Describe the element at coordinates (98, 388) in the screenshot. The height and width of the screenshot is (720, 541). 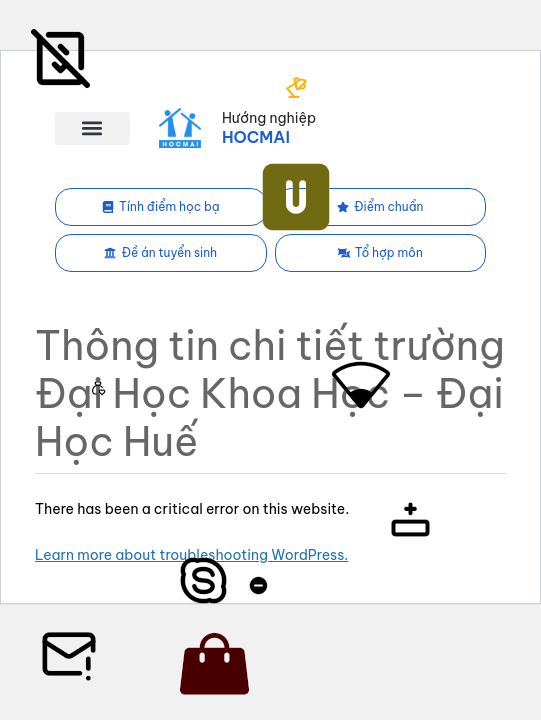
I see `donate to a cause or charity` at that location.